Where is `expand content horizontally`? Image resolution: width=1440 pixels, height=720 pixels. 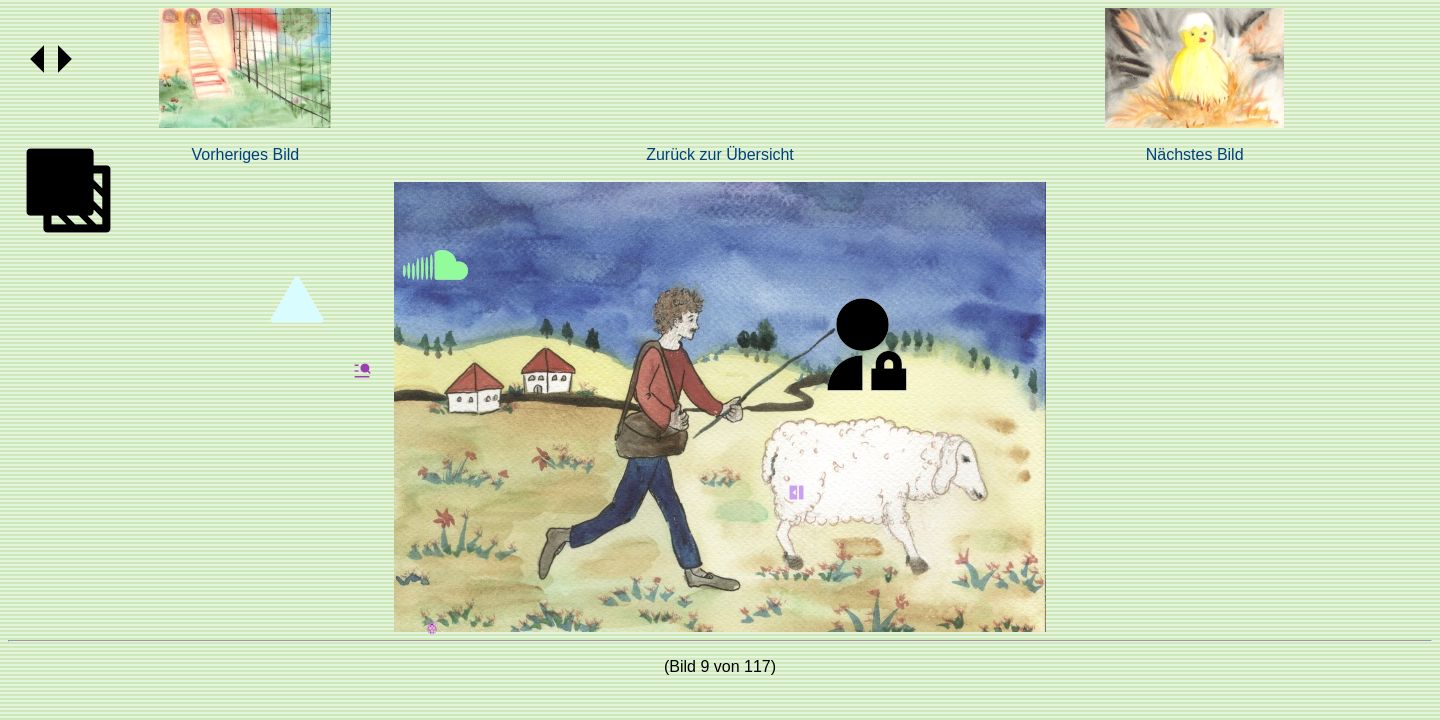
expand content horizontally is located at coordinates (51, 59).